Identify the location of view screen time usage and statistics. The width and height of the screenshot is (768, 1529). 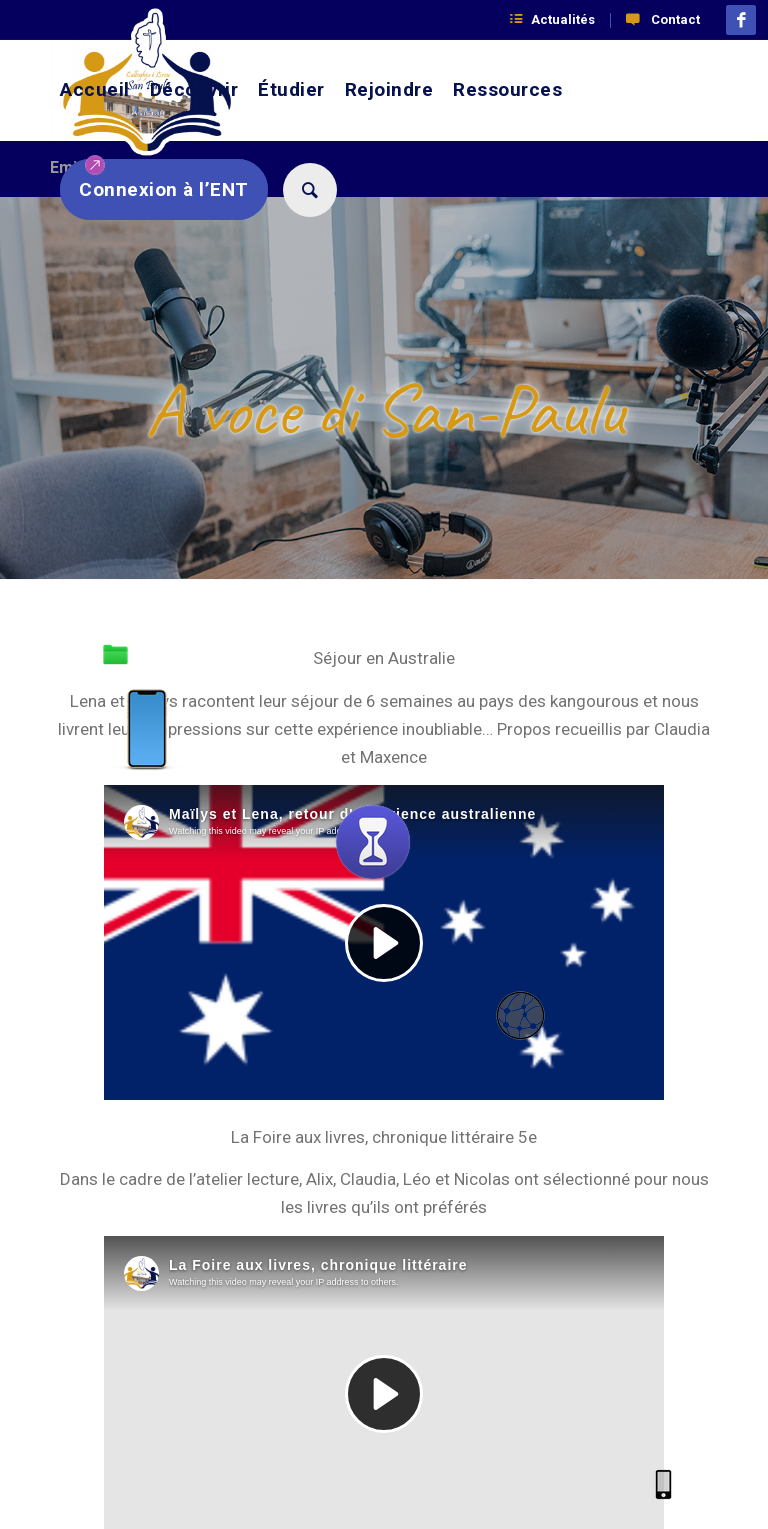
(373, 842).